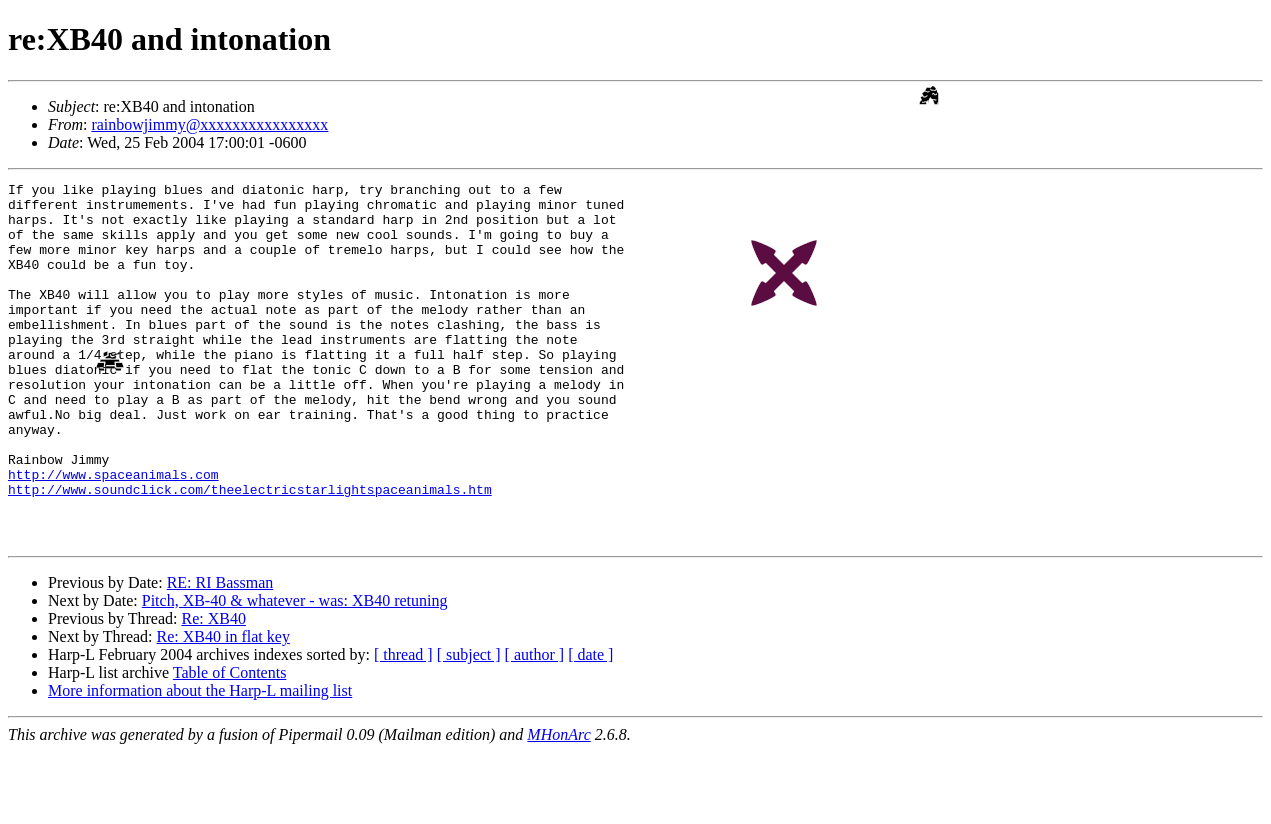 The height and width of the screenshot is (824, 1271). What do you see at coordinates (110, 361) in the screenshot?
I see `select tank unit in strategy game` at bounding box center [110, 361].